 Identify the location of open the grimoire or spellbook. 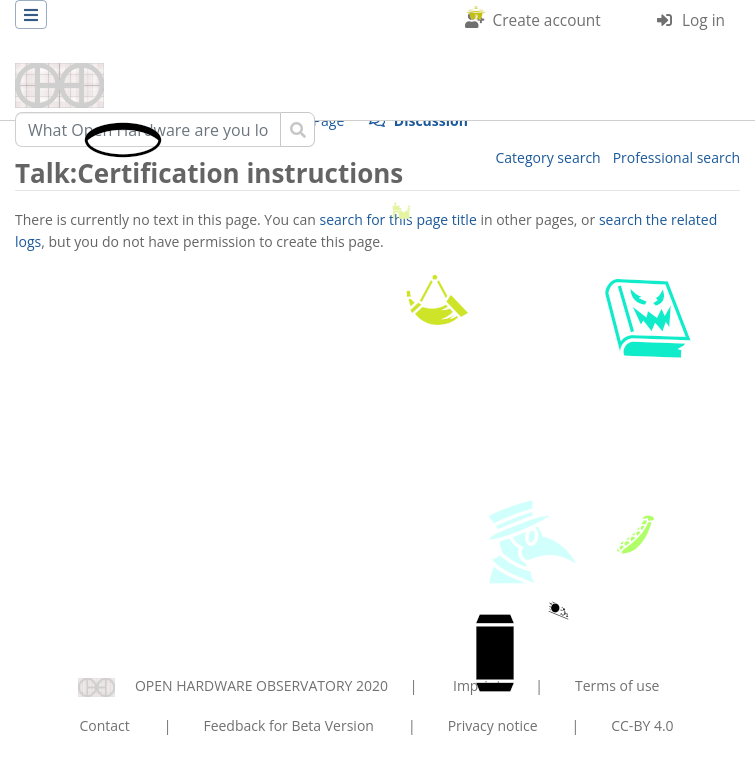
(647, 320).